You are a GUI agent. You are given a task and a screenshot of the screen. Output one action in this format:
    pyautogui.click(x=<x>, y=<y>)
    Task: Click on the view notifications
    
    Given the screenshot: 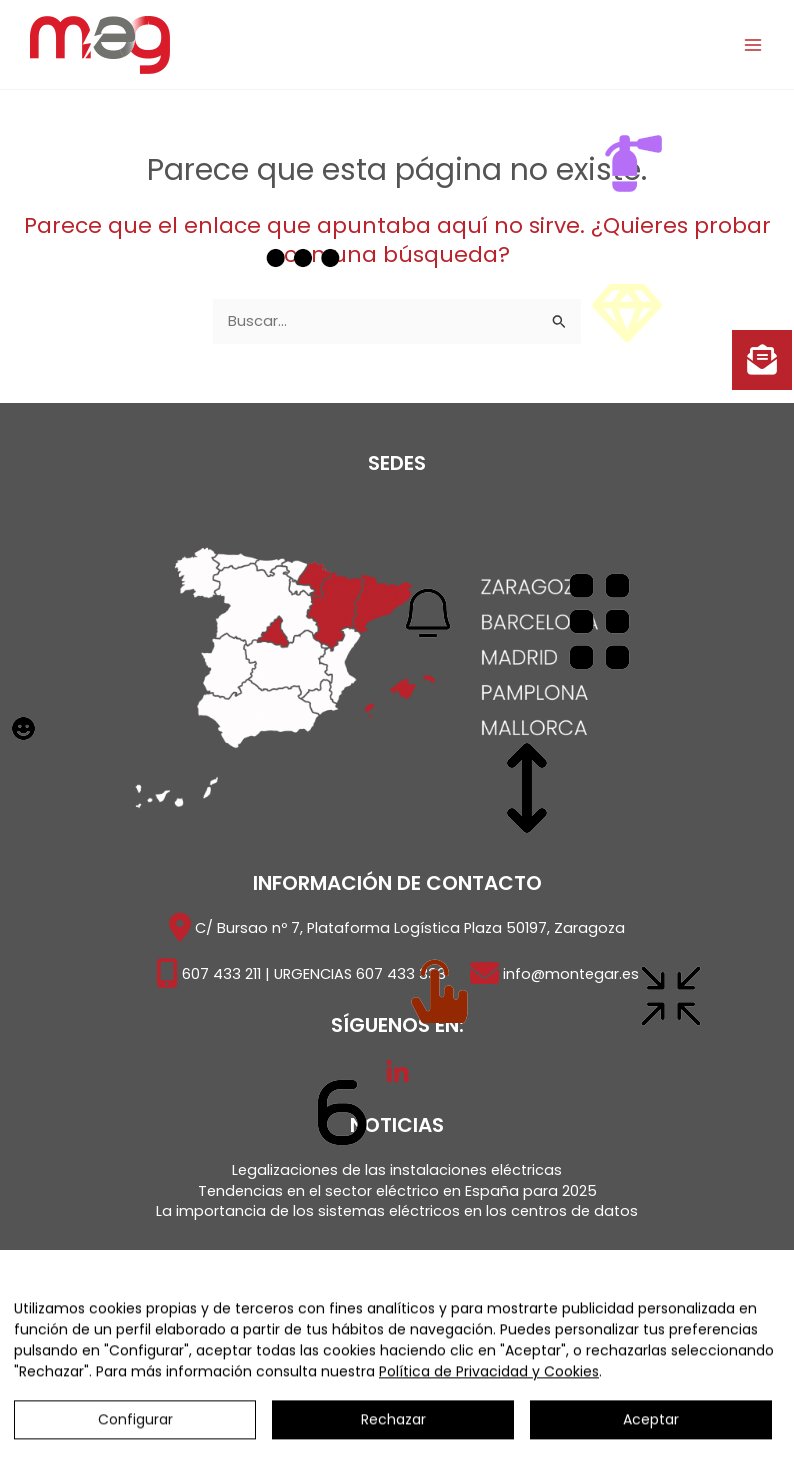 What is the action you would take?
    pyautogui.click(x=428, y=613)
    